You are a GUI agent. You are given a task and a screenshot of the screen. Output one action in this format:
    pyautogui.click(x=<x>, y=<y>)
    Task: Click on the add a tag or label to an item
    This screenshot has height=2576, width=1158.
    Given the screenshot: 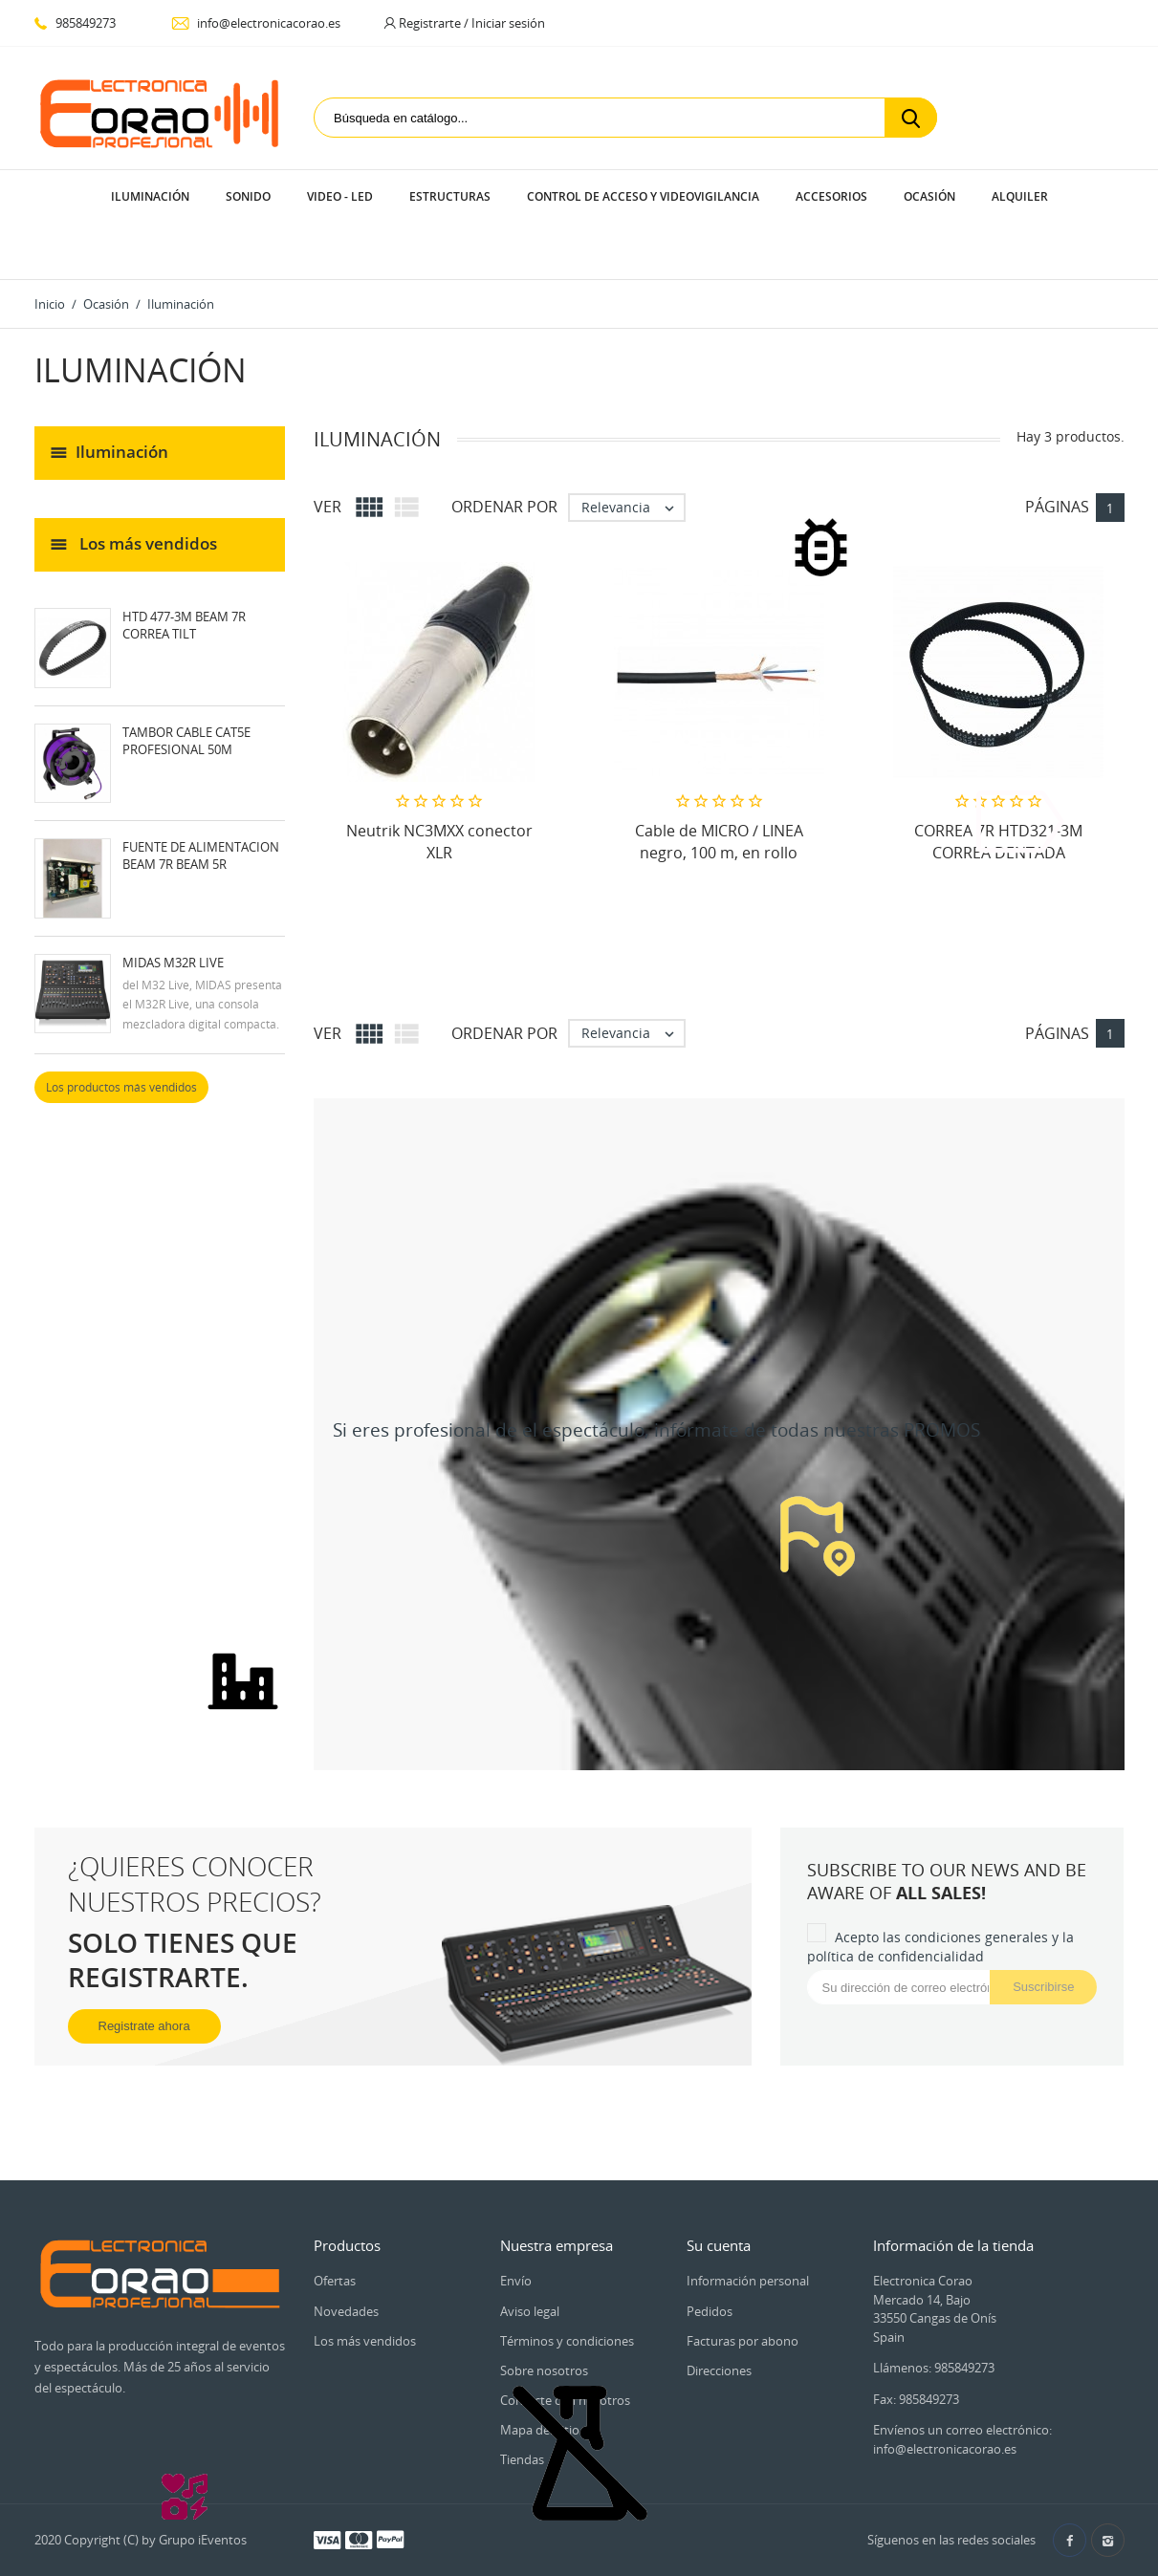 What is the action you would take?
    pyautogui.click(x=1016, y=821)
    